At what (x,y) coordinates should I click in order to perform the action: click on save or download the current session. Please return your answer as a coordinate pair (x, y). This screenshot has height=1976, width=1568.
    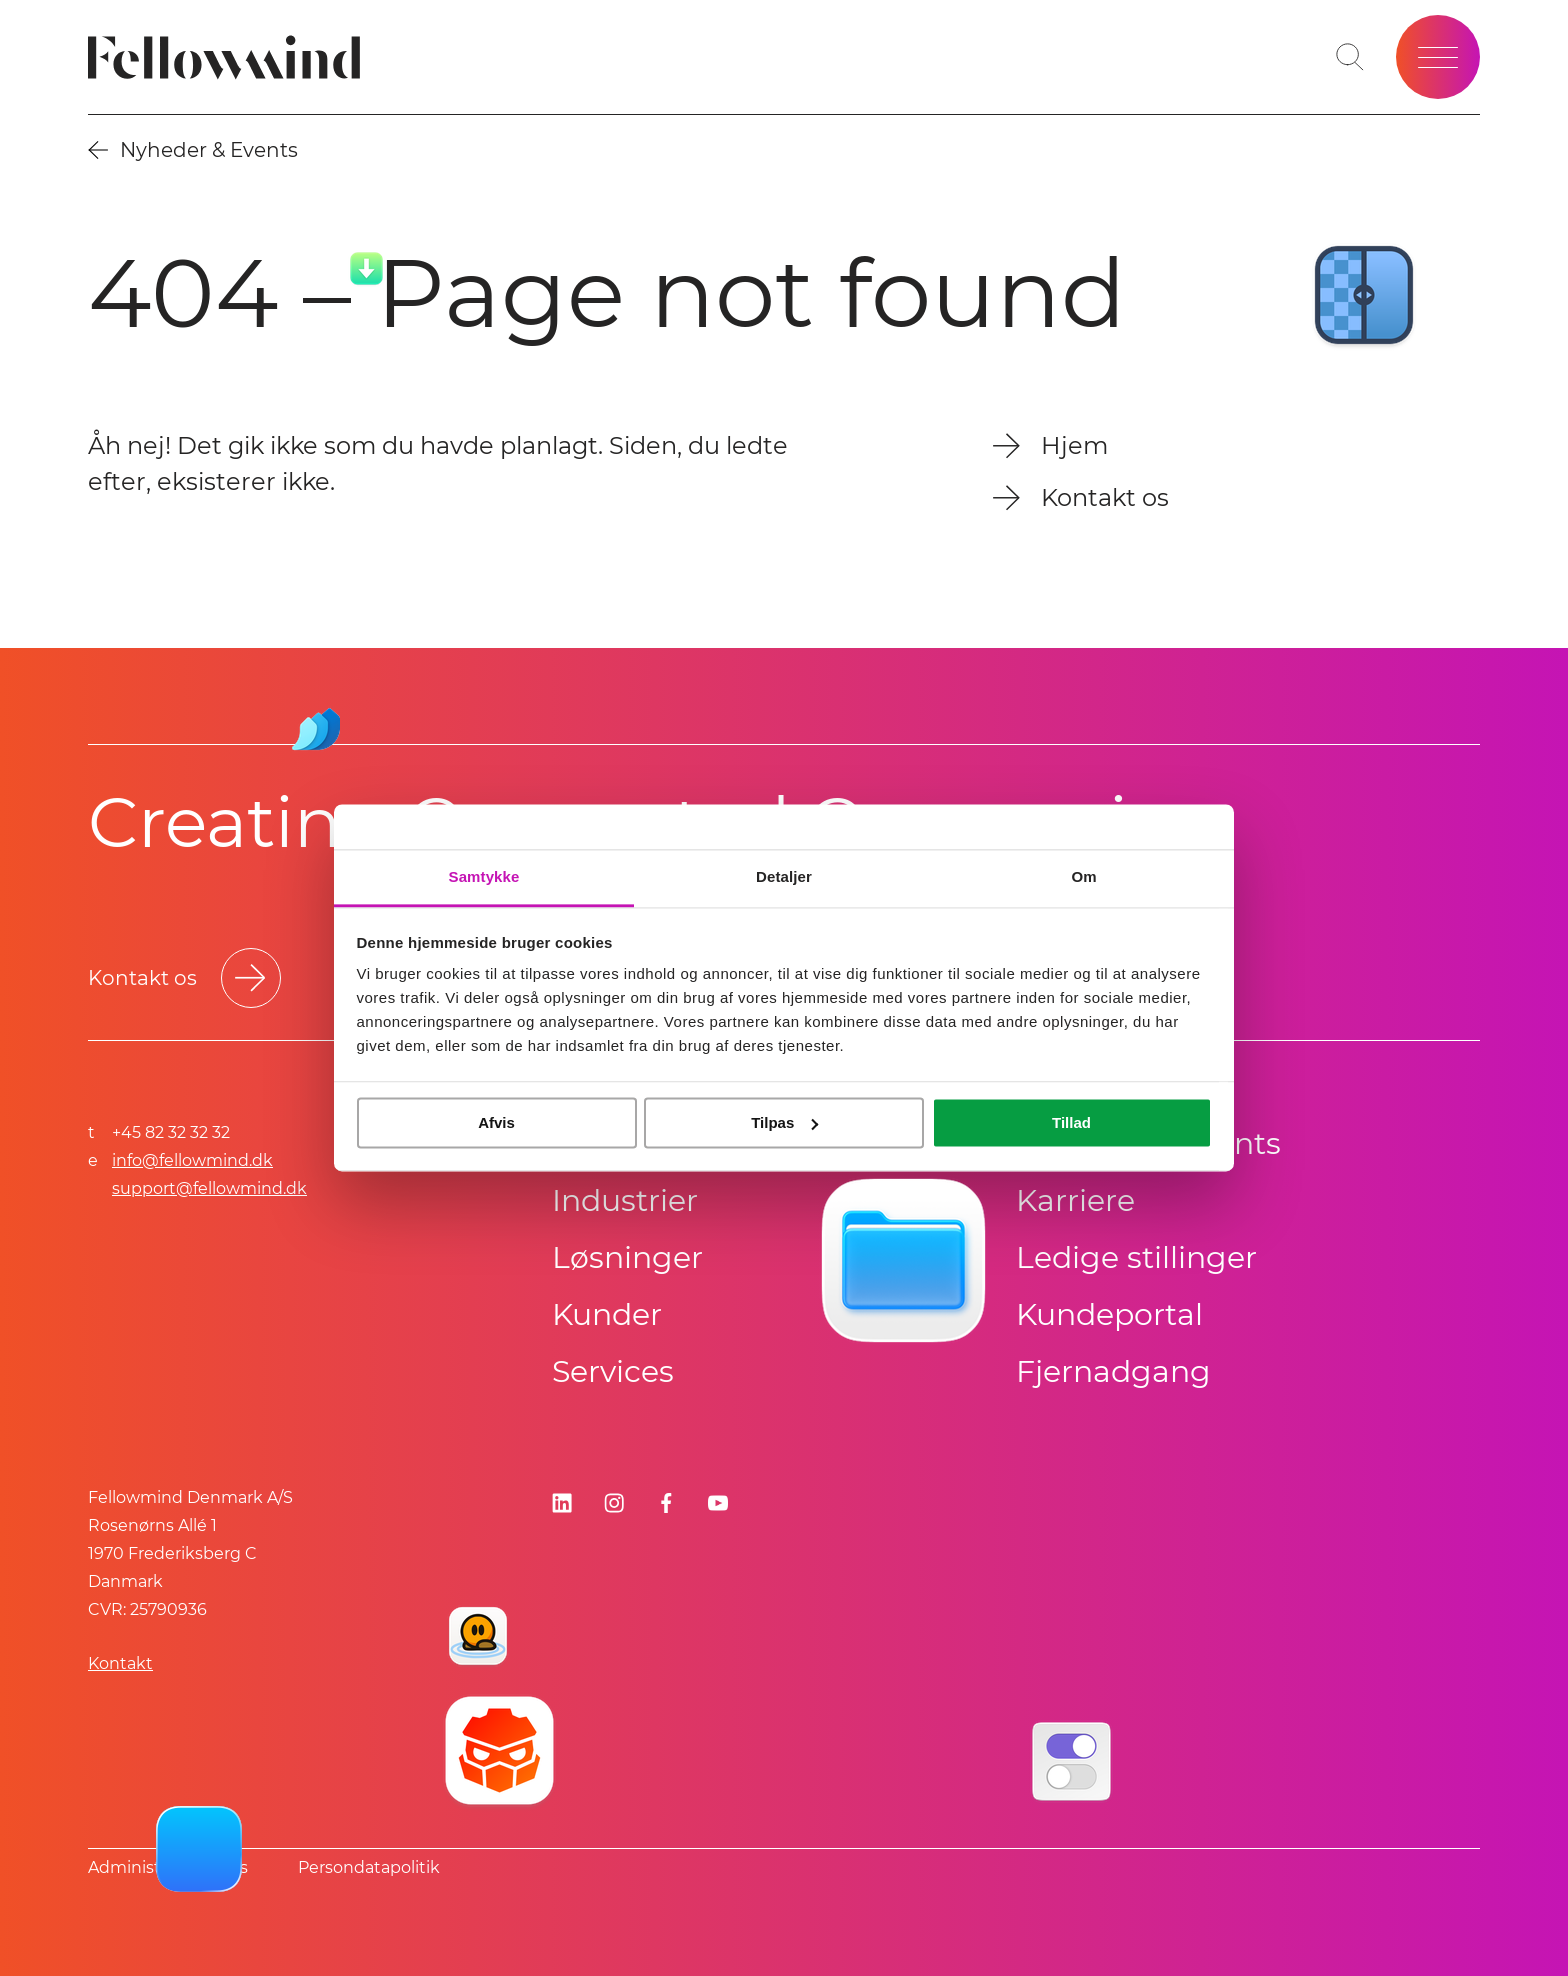
    Looking at the image, I should click on (366, 268).